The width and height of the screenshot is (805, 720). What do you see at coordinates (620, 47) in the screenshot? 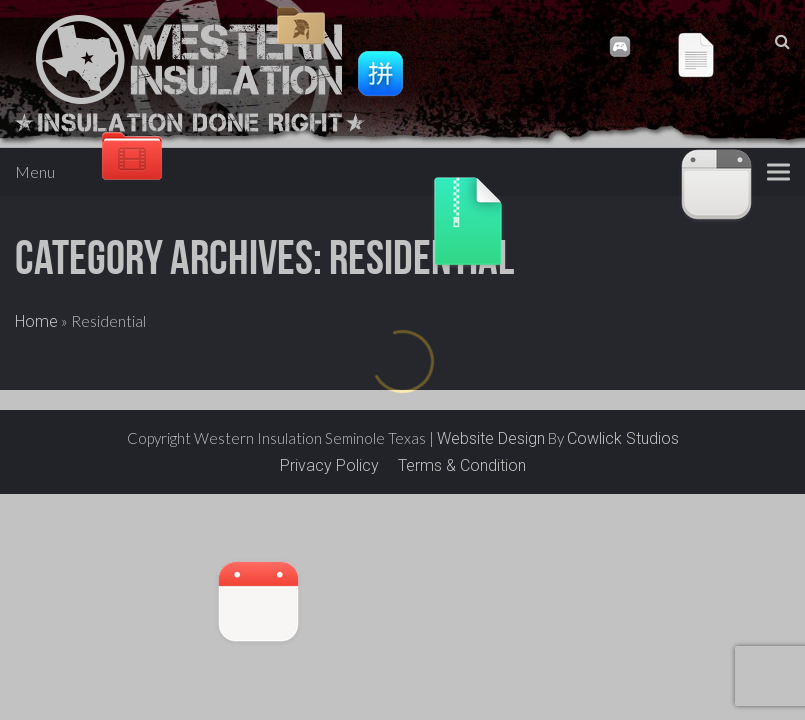
I see `access gaming preferences and settings` at bounding box center [620, 47].